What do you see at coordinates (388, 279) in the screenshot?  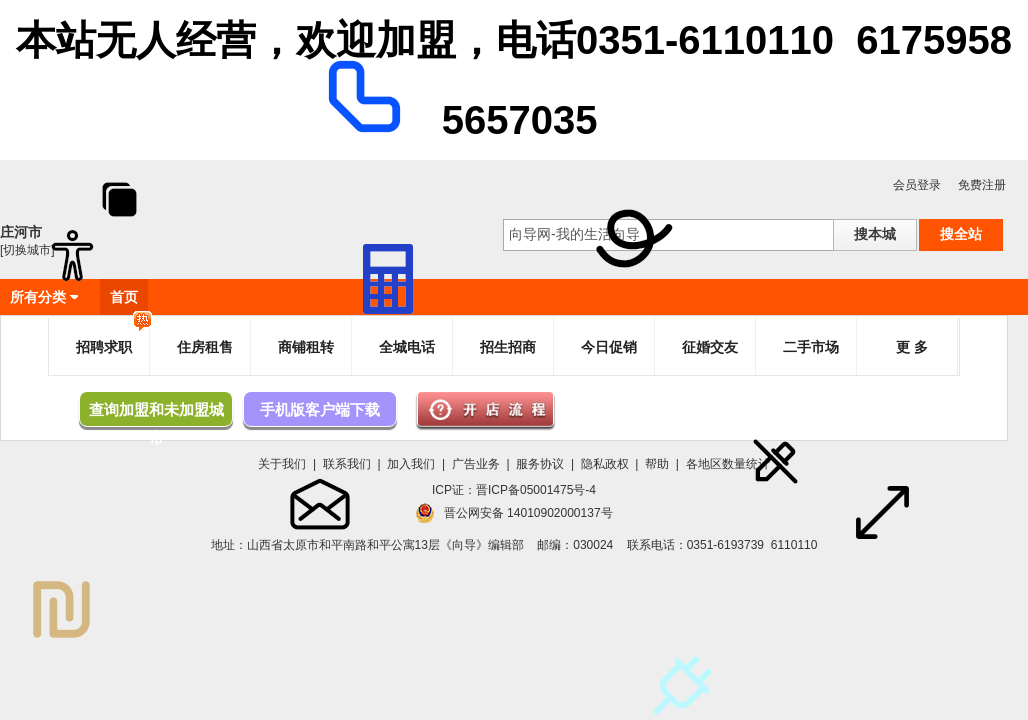 I see `open the calculator app` at bounding box center [388, 279].